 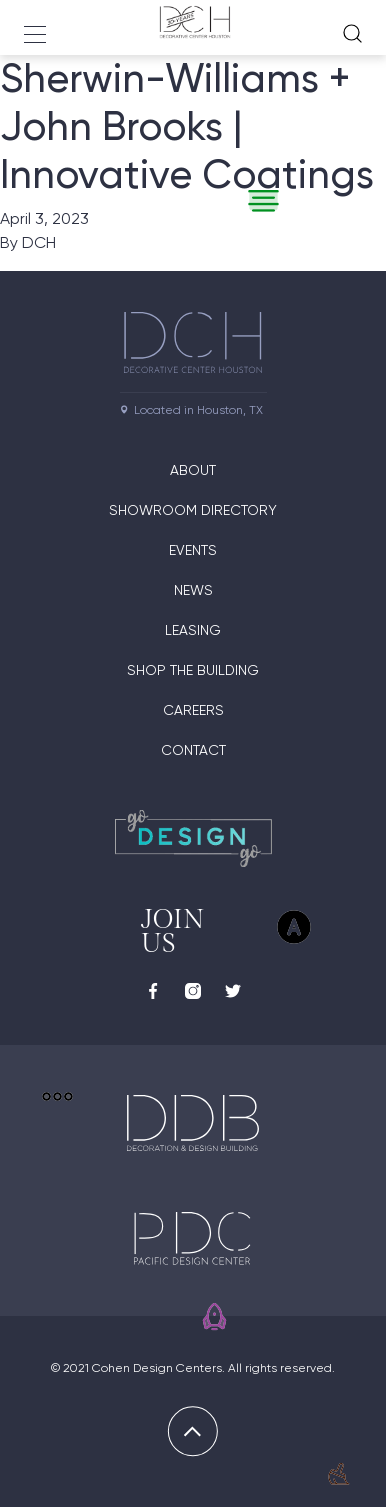 I want to click on center align text, so click(x=263, y=201).